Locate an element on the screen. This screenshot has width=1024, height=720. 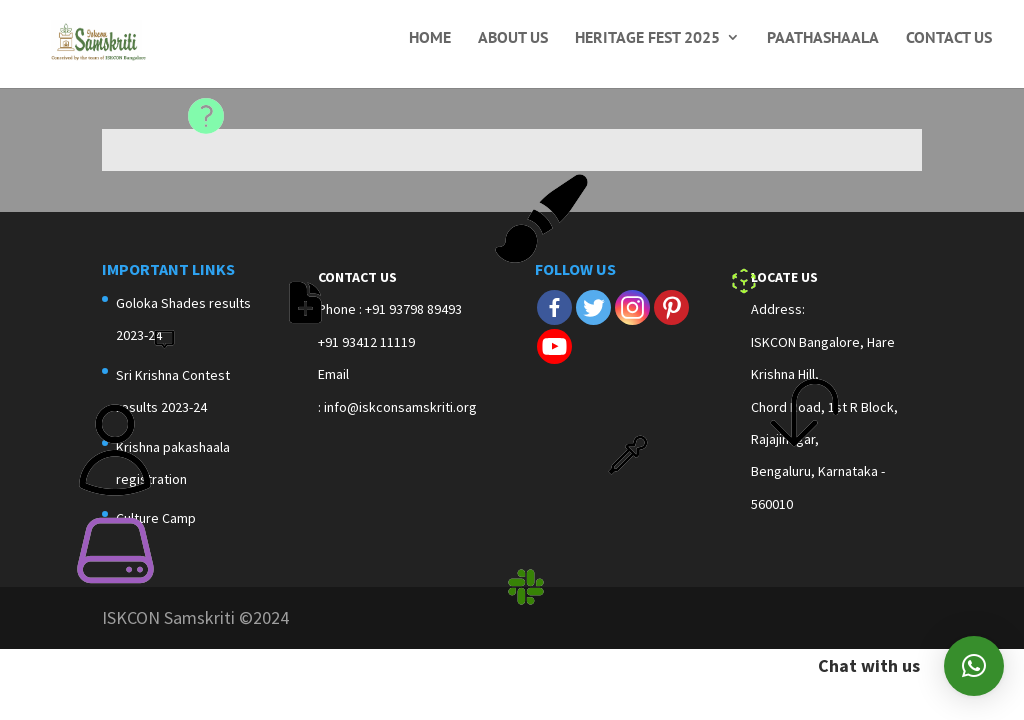
open Slack app is located at coordinates (526, 587).